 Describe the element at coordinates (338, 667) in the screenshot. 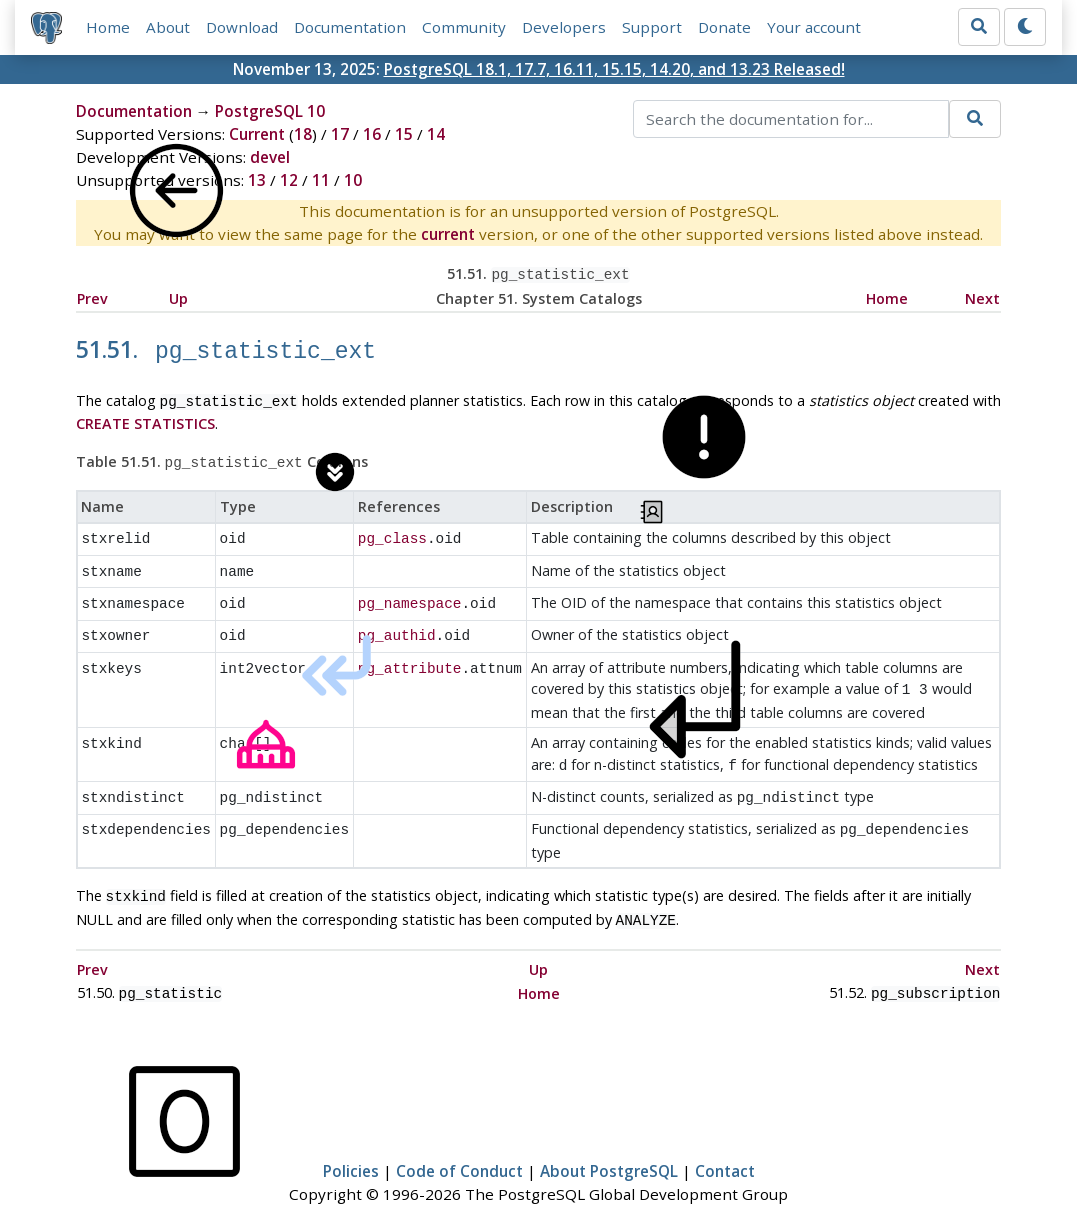

I see `reply all to a message or email` at that location.